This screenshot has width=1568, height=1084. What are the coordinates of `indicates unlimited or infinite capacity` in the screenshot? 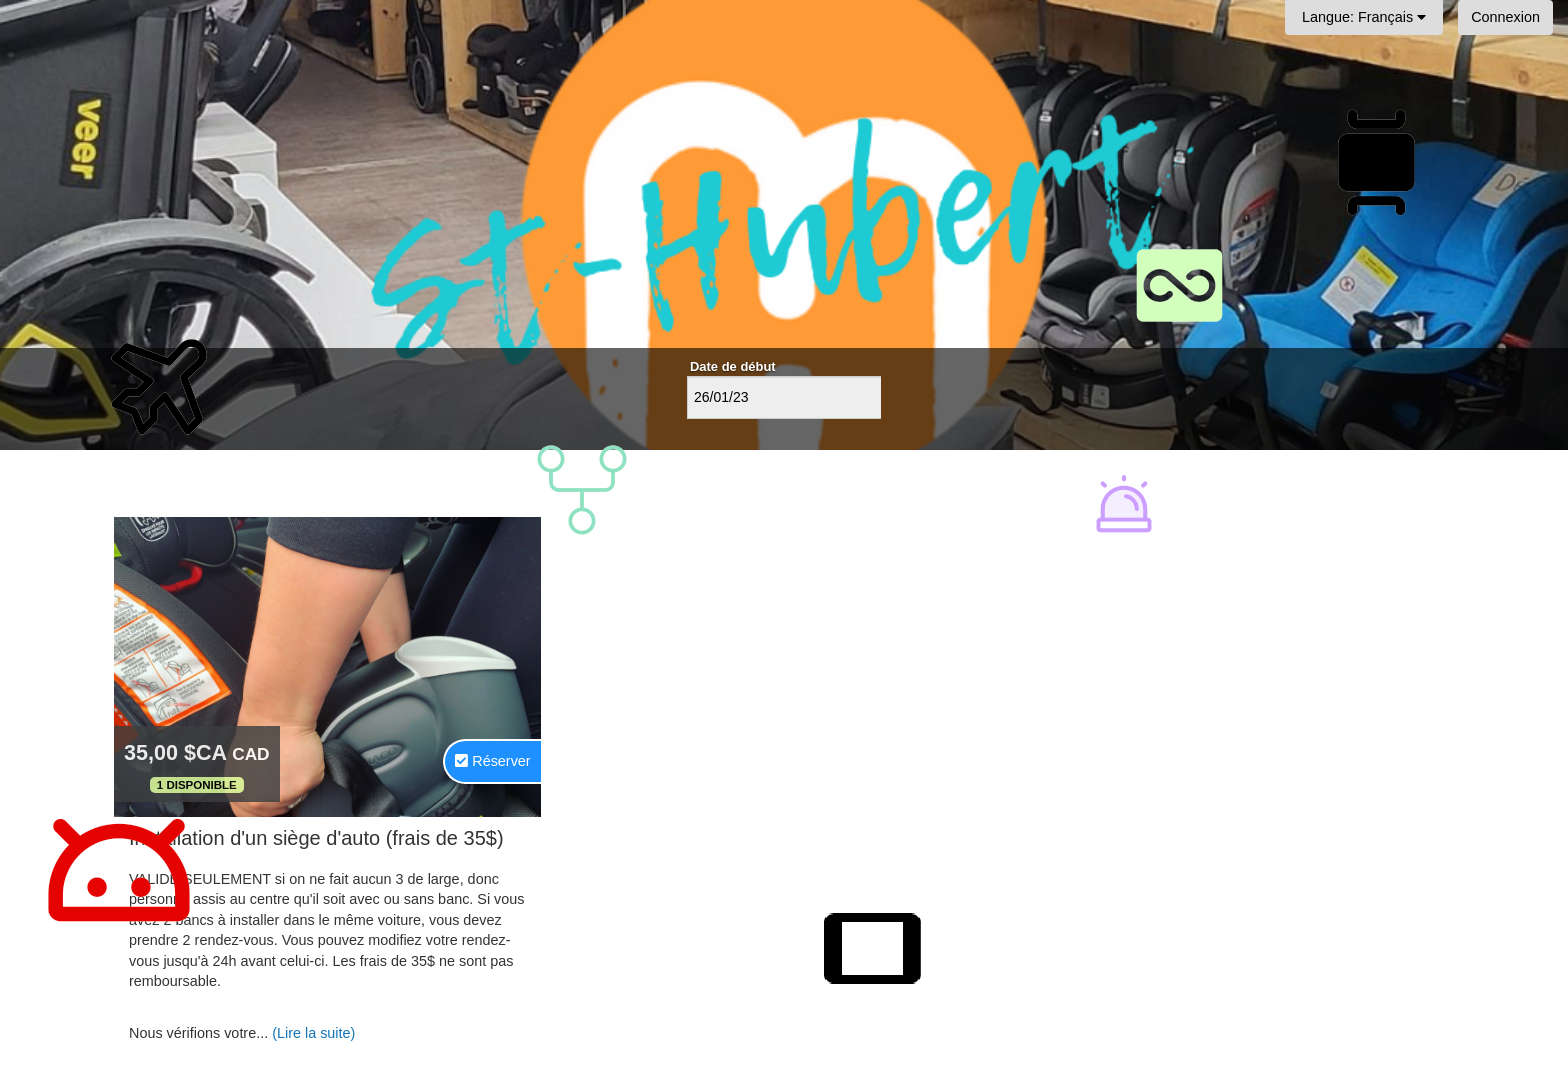 It's located at (1179, 285).